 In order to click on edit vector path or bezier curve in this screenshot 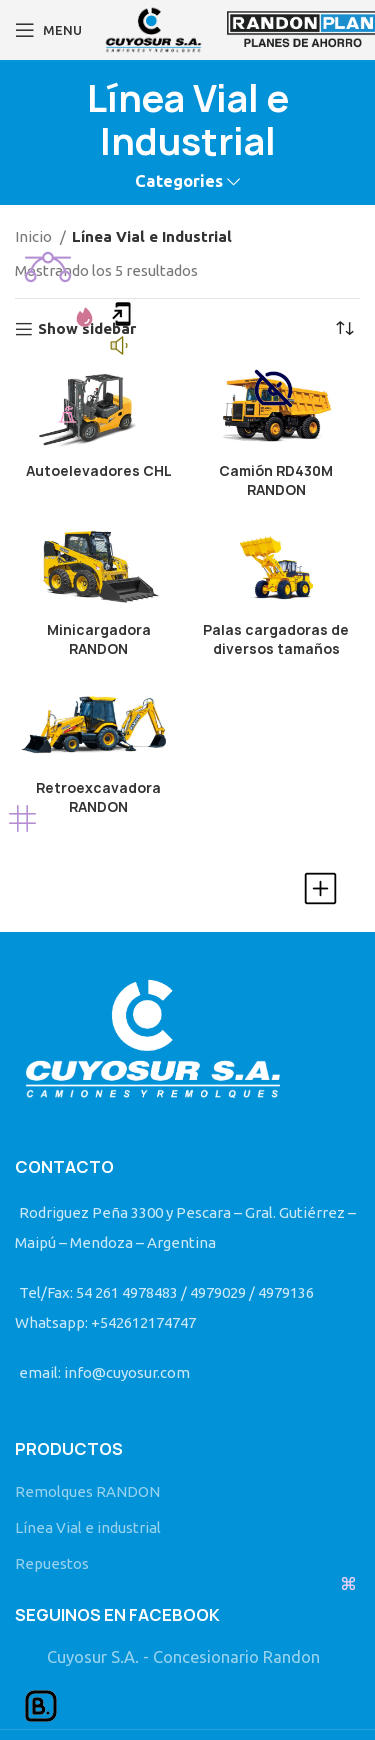, I will do `click(48, 267)`.